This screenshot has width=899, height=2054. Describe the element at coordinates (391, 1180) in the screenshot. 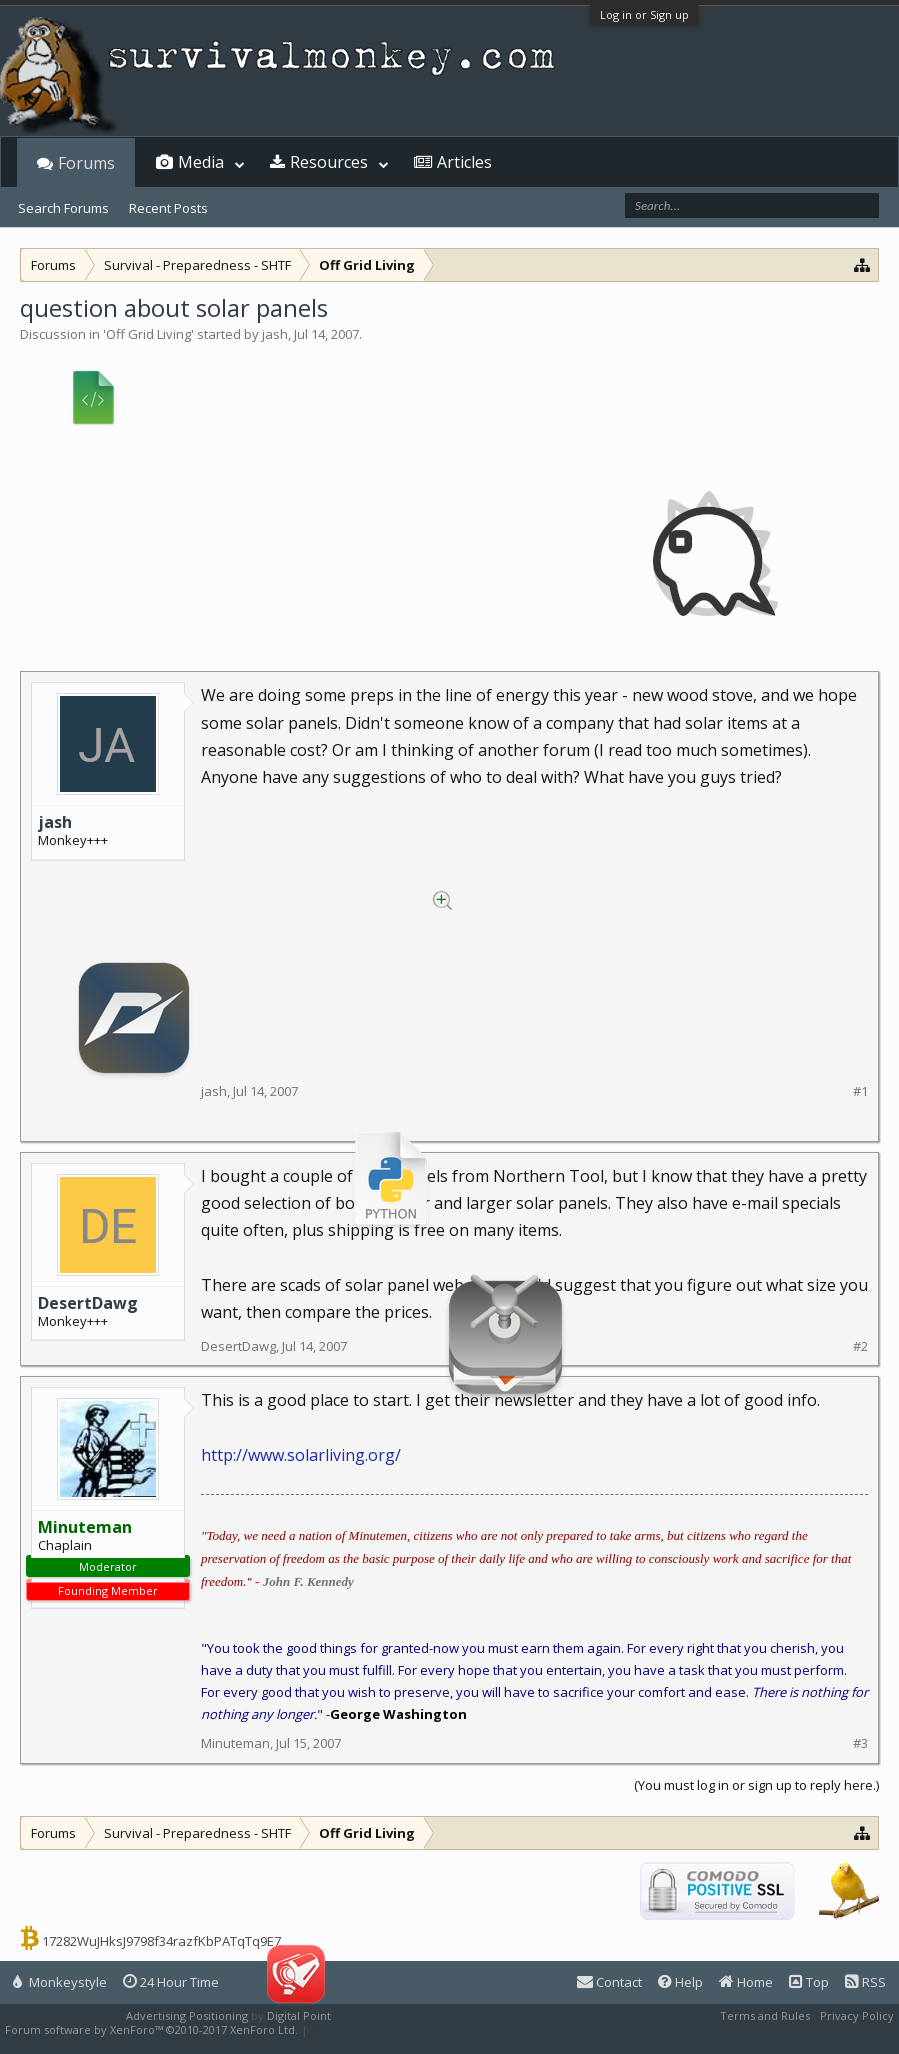

I see `a python source code file` at that location.